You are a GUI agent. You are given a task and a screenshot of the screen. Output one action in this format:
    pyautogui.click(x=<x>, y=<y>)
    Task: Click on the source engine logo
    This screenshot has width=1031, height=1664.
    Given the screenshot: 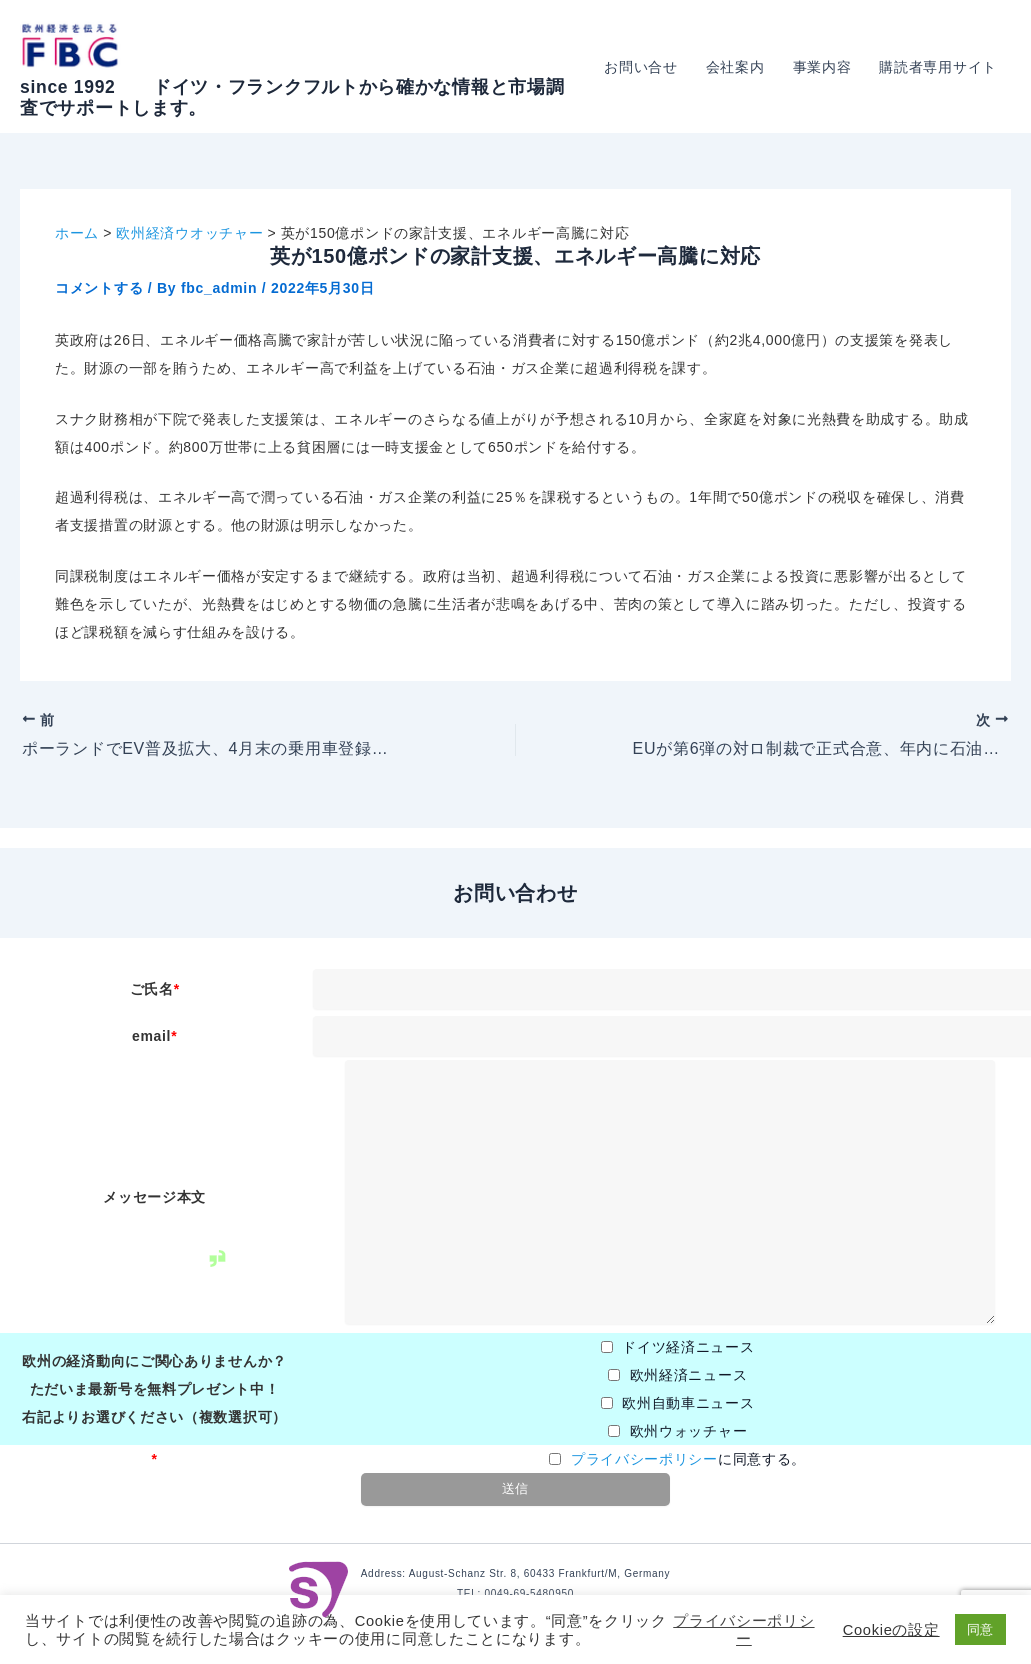 What is the action you would take?
    pyautogui.click(x=318, y=1589)
    